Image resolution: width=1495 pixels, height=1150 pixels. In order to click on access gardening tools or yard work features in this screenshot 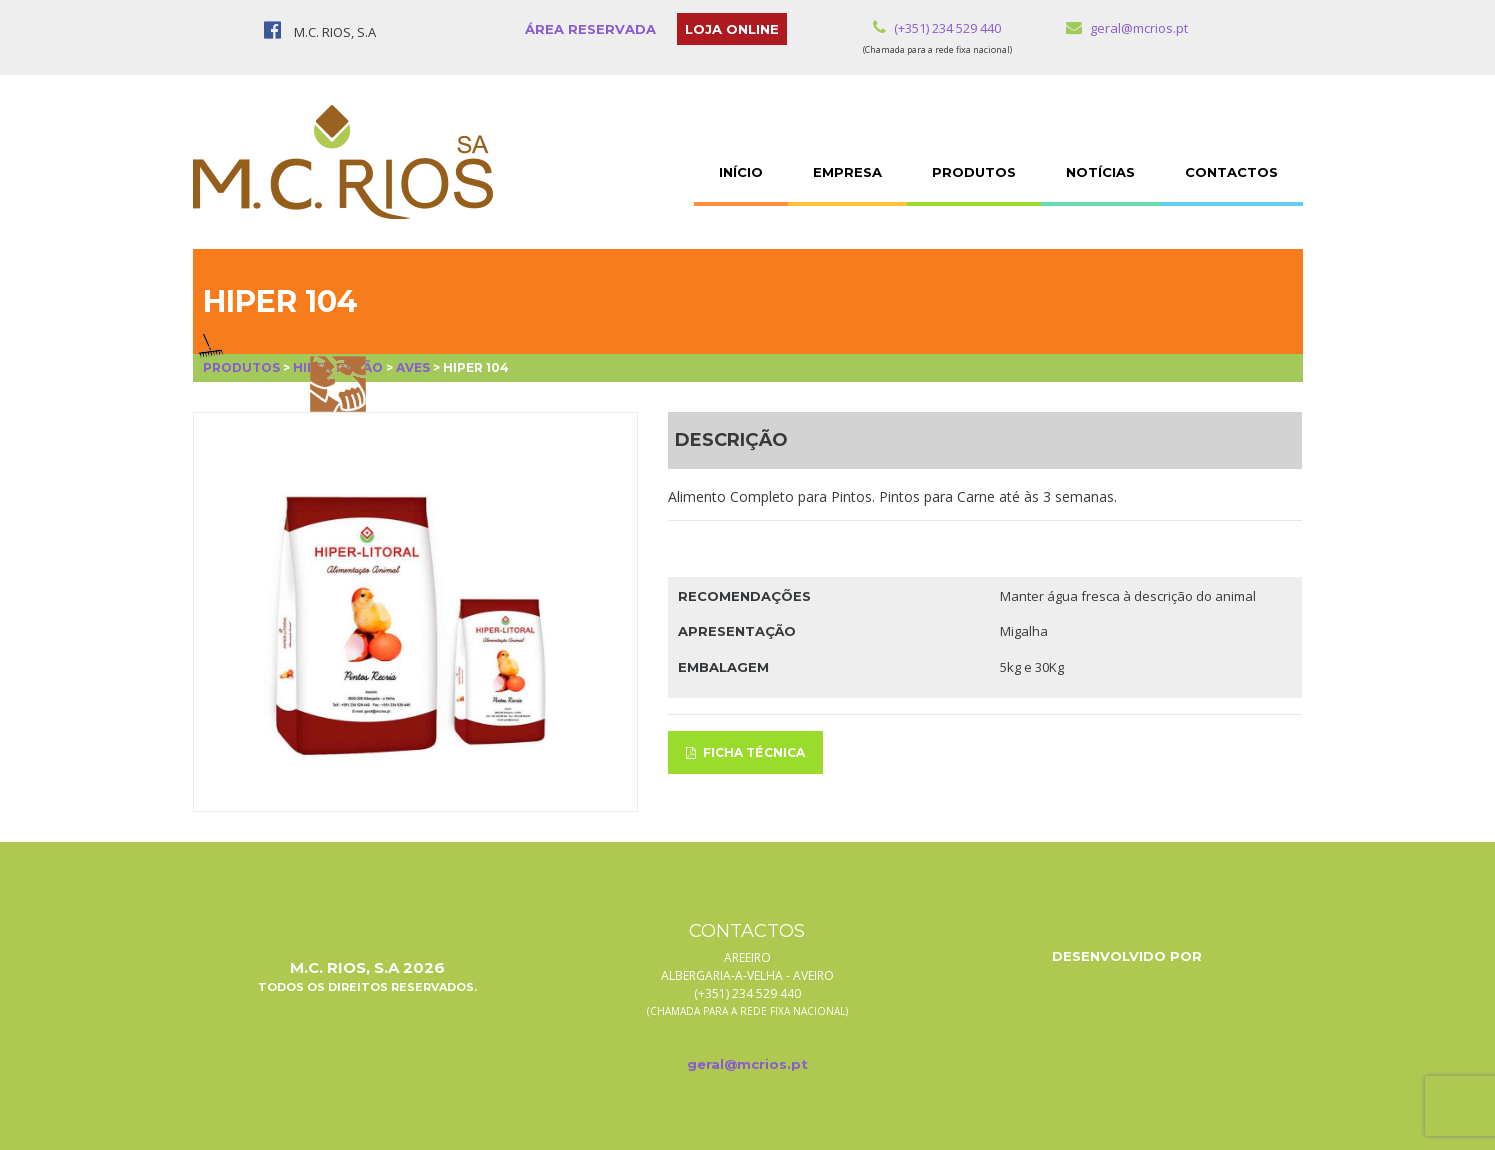, I will do `click(211, 346)`.